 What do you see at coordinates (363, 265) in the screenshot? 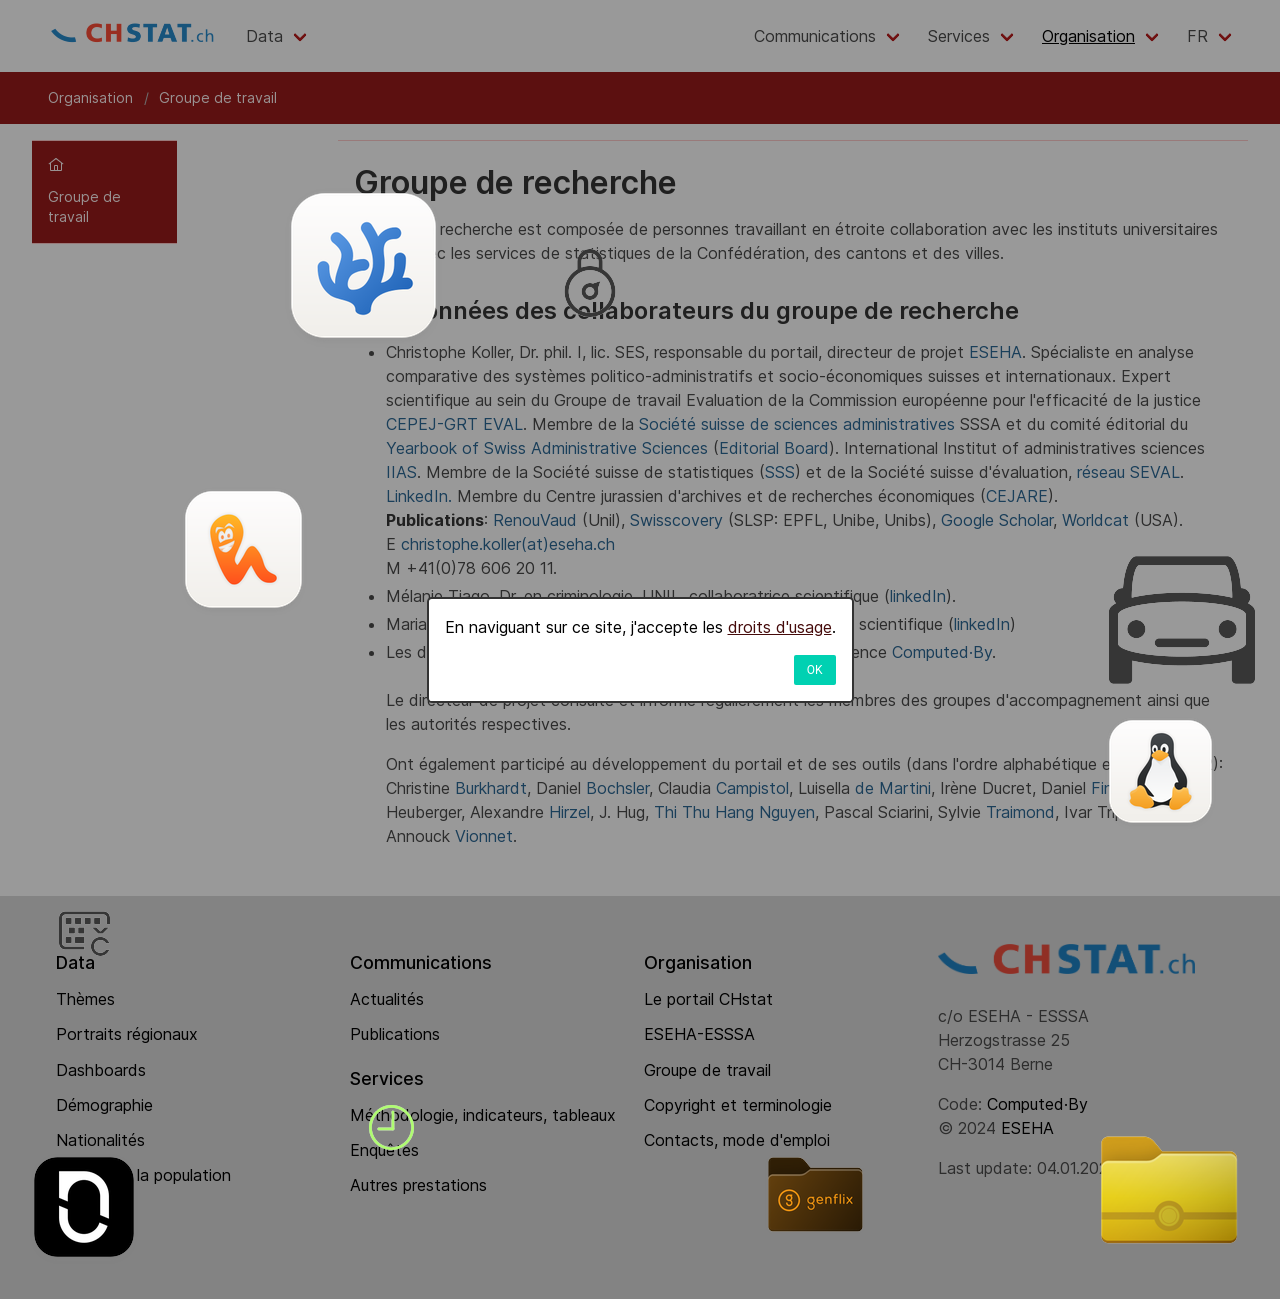
I see `open vscodium code editor` at bounding box center [363, 265].